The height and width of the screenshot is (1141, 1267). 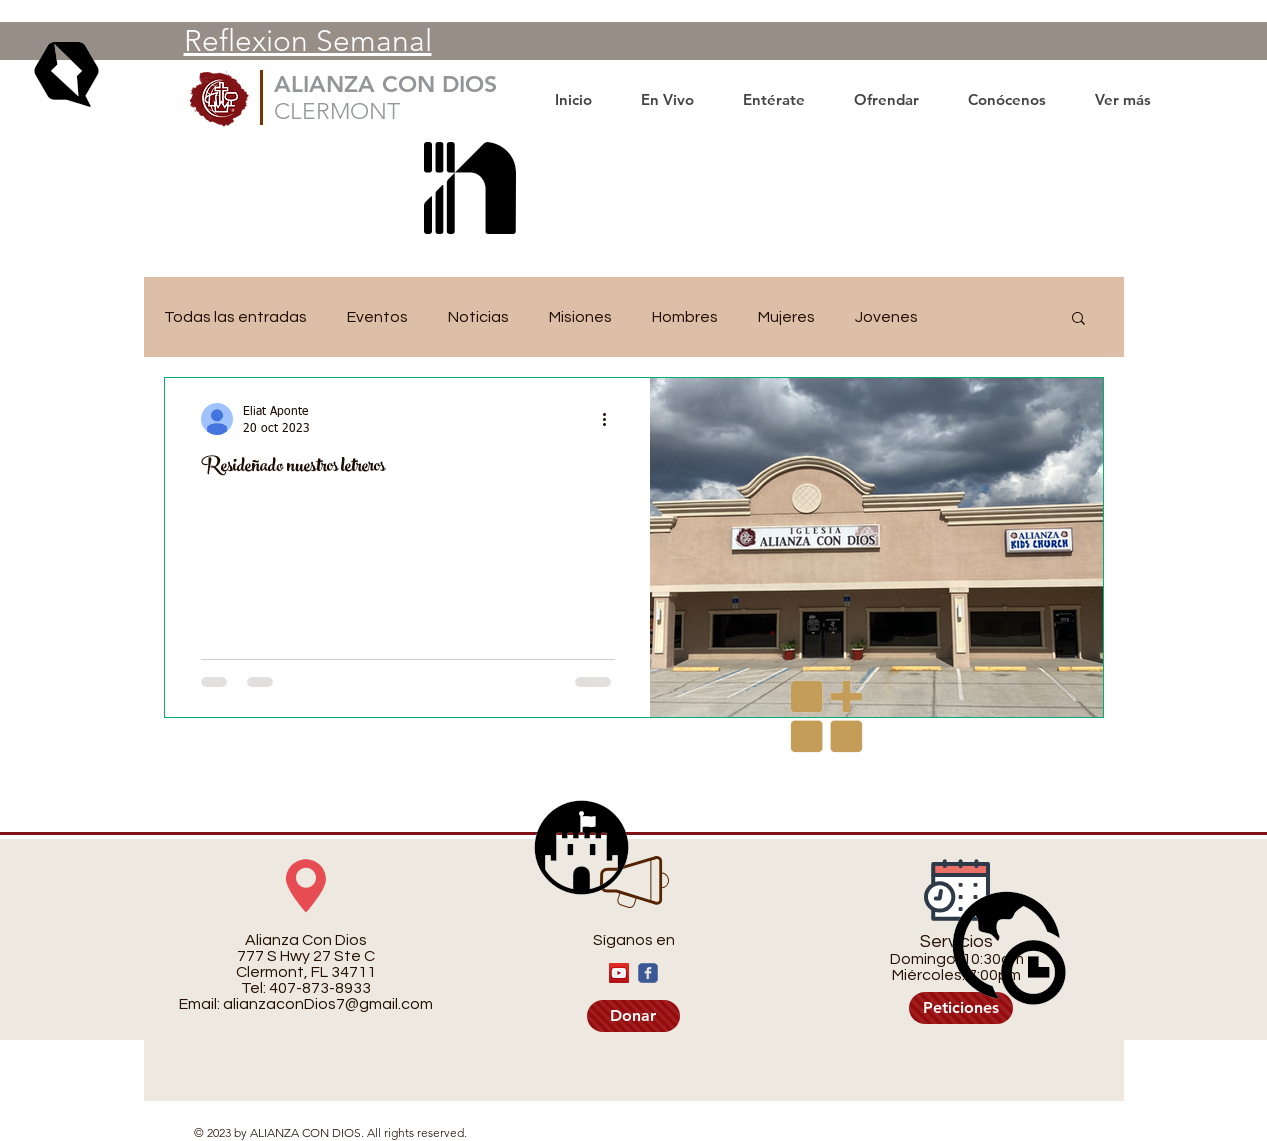 What do you see at coordinates (1006, 945) in the screenshot?
I see `view or change time zone settings` at bounding box center [1006, 945].